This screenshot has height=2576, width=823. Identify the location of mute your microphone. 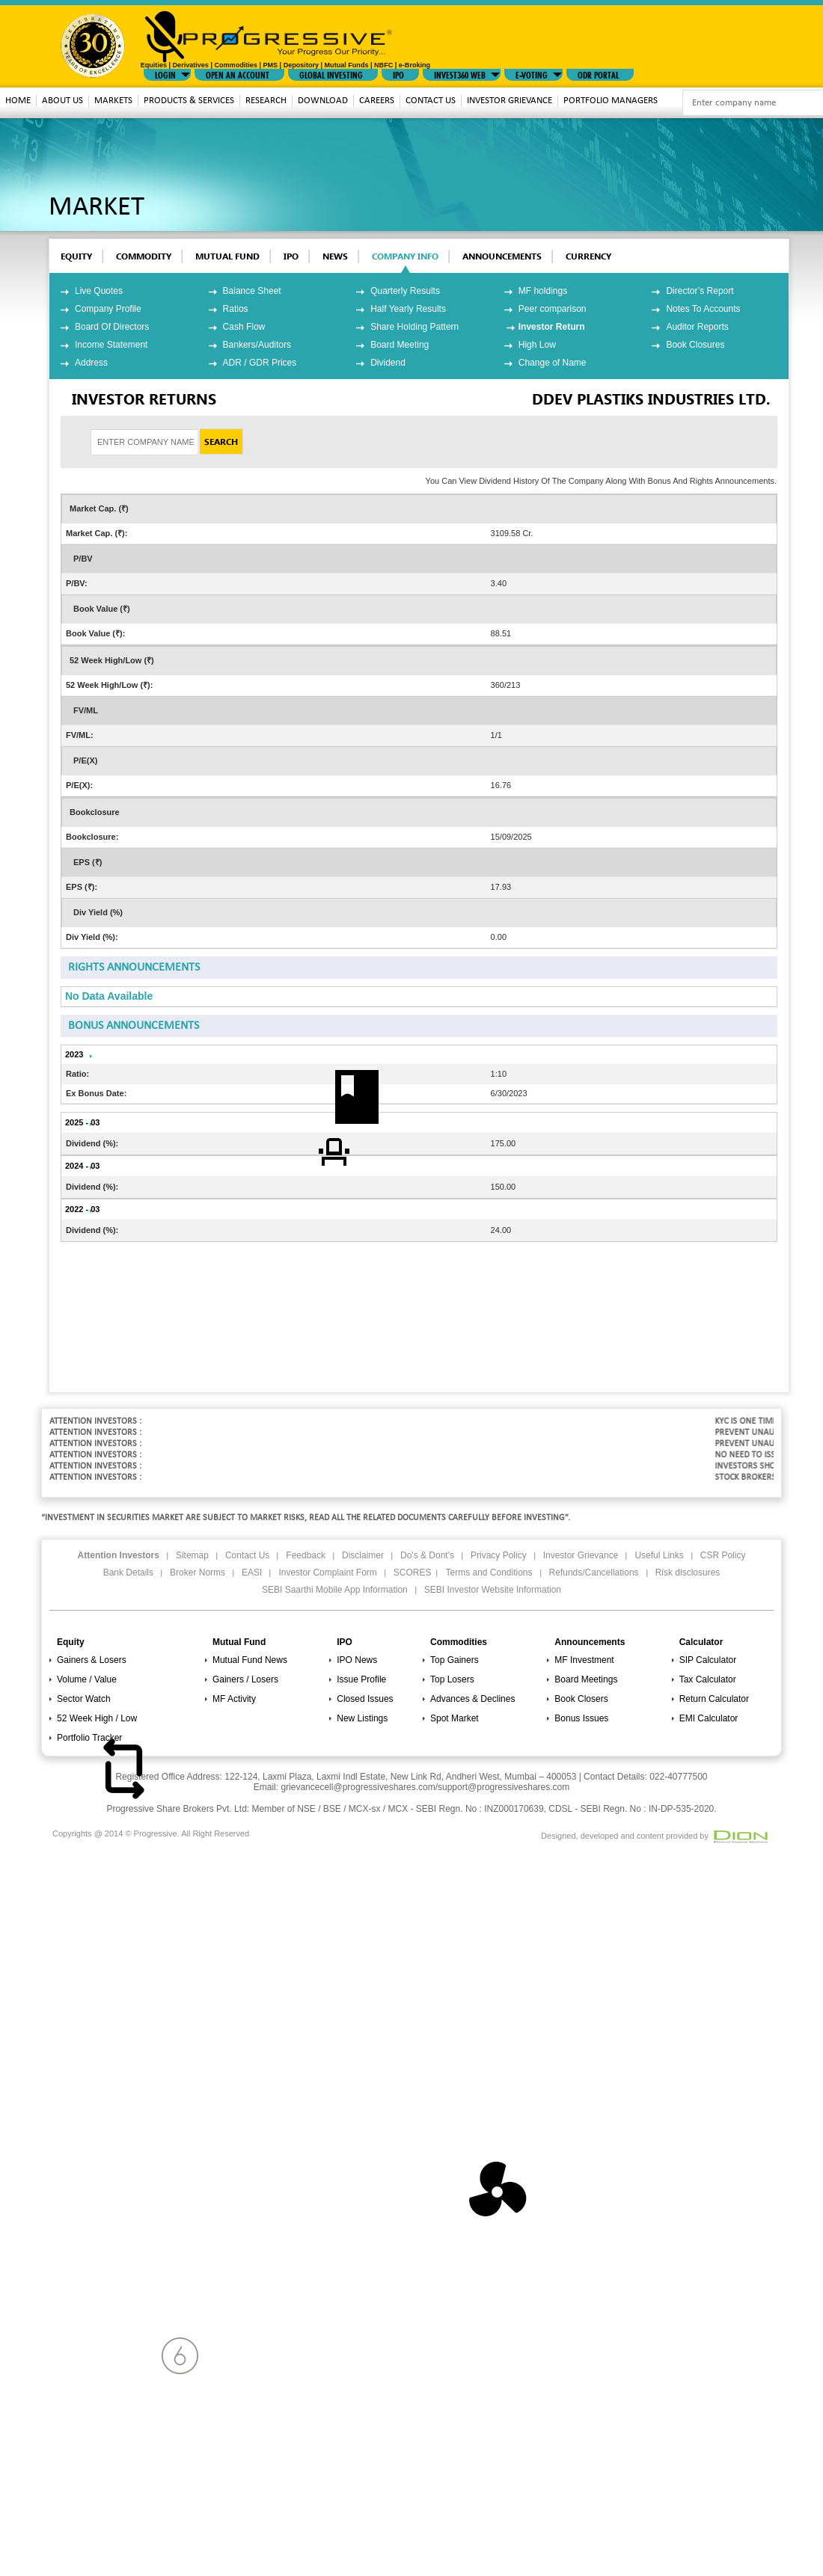
(165, 36).